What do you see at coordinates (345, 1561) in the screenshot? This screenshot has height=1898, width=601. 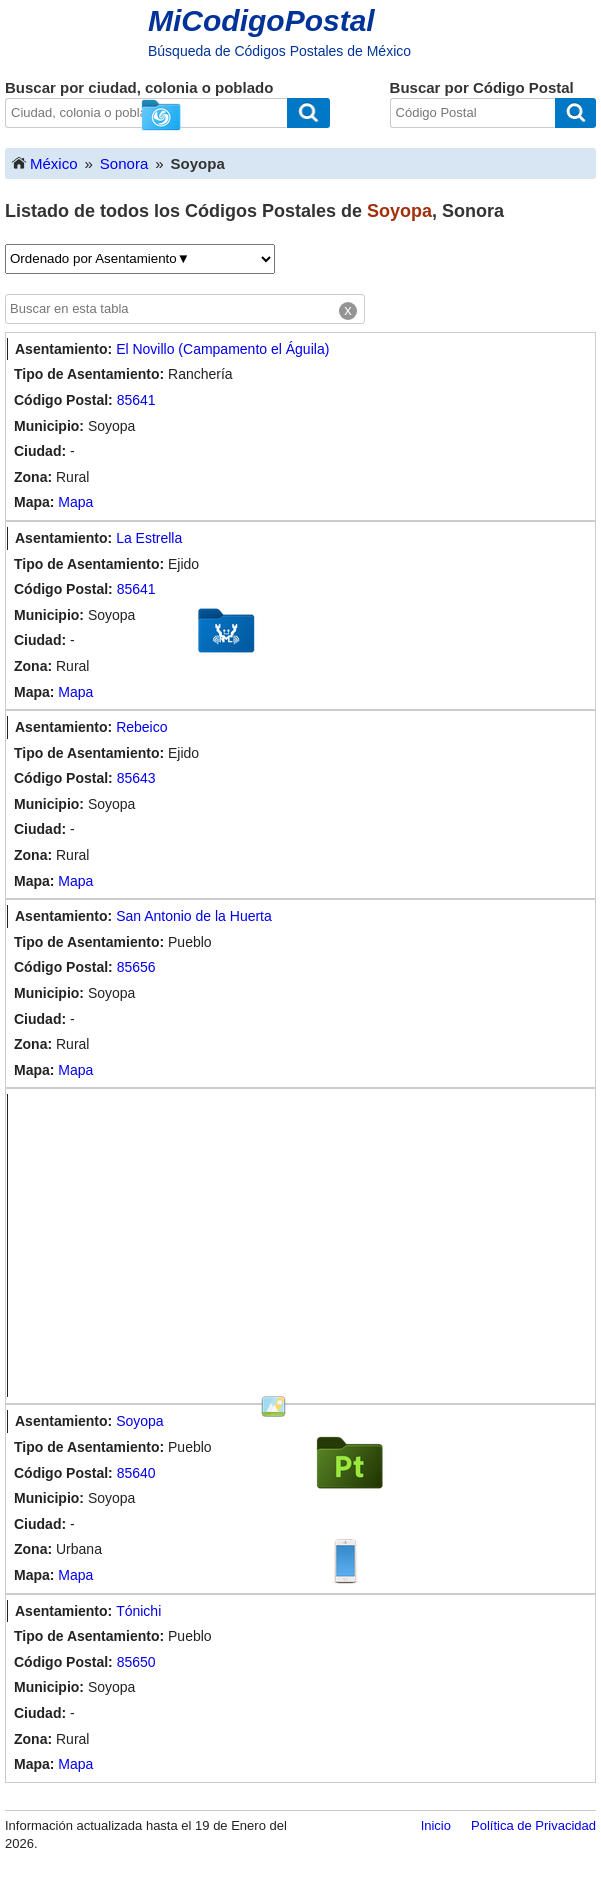 I see `iPhone SE device connected to your system` at bounding box center [345, 1561].